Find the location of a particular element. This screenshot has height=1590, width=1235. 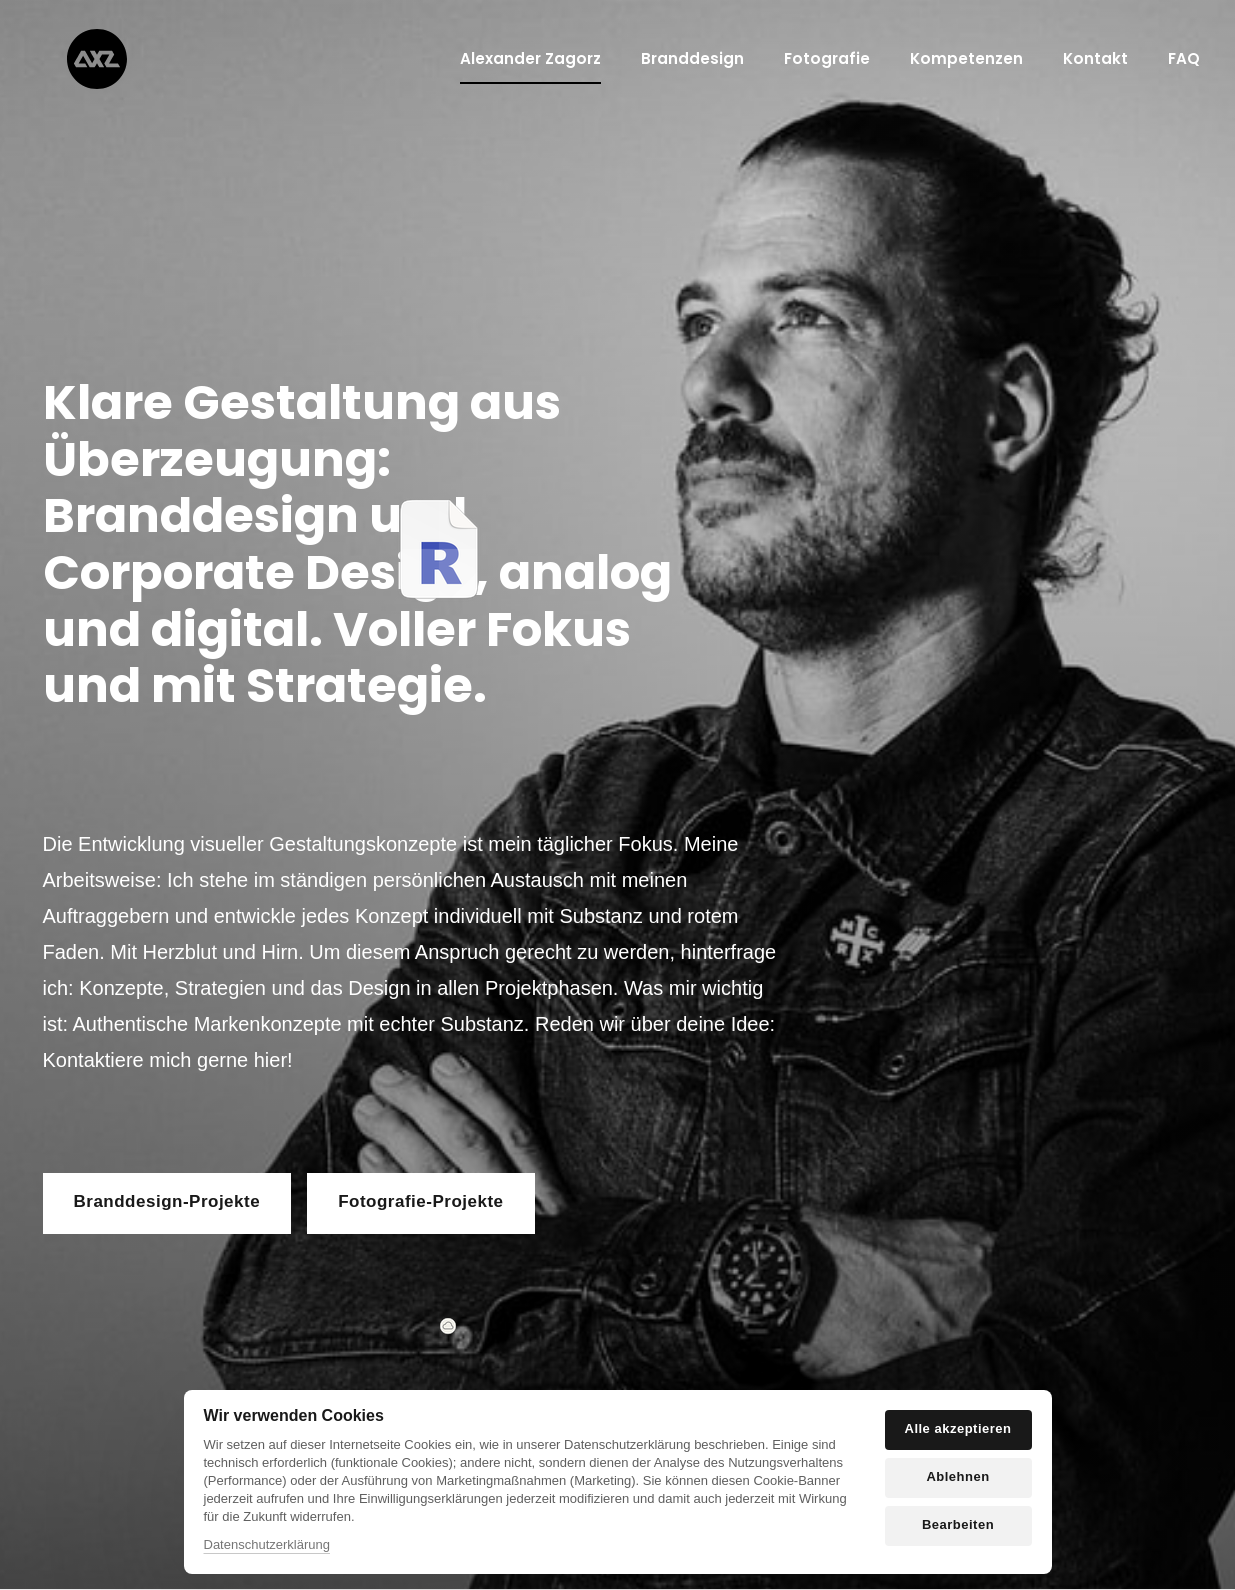

an R programming language source file is located at coordinates (439, 549).